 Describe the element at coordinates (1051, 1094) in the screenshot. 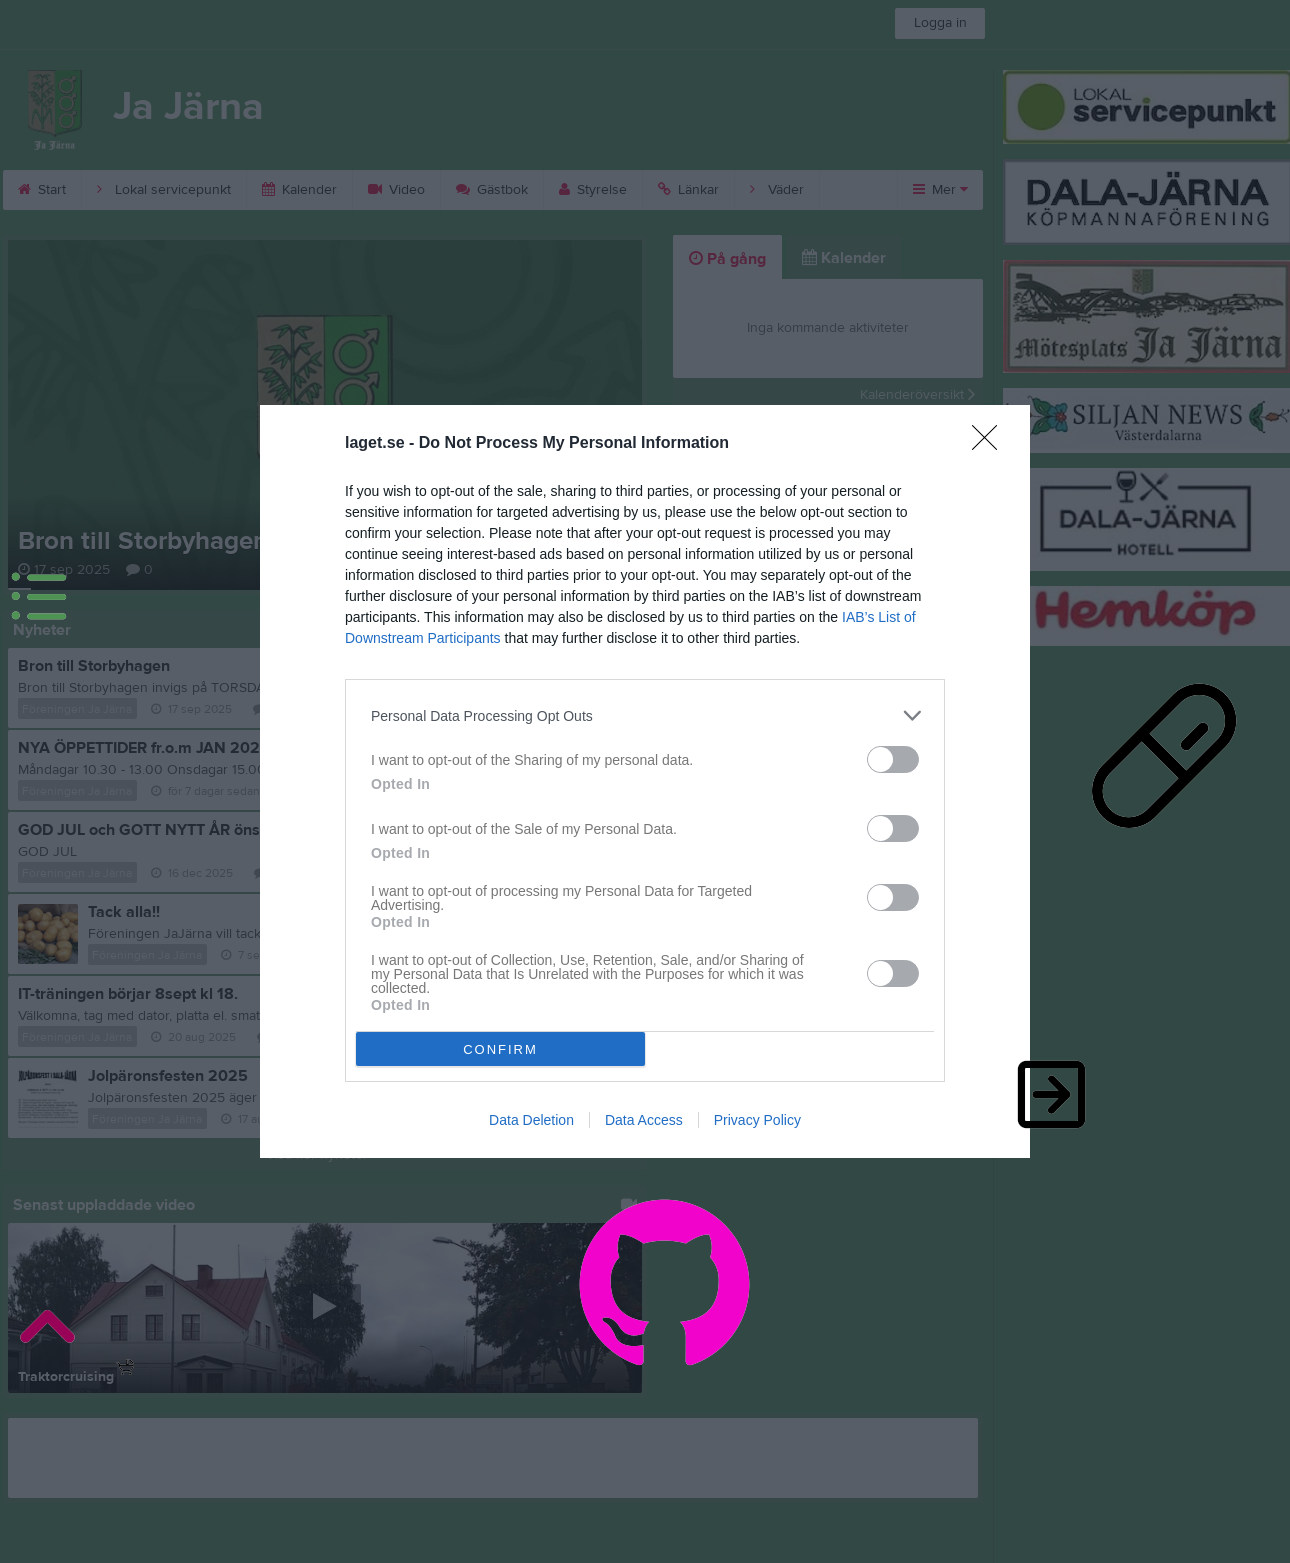

I see `indicates a renamed file in a diff view` at that location.